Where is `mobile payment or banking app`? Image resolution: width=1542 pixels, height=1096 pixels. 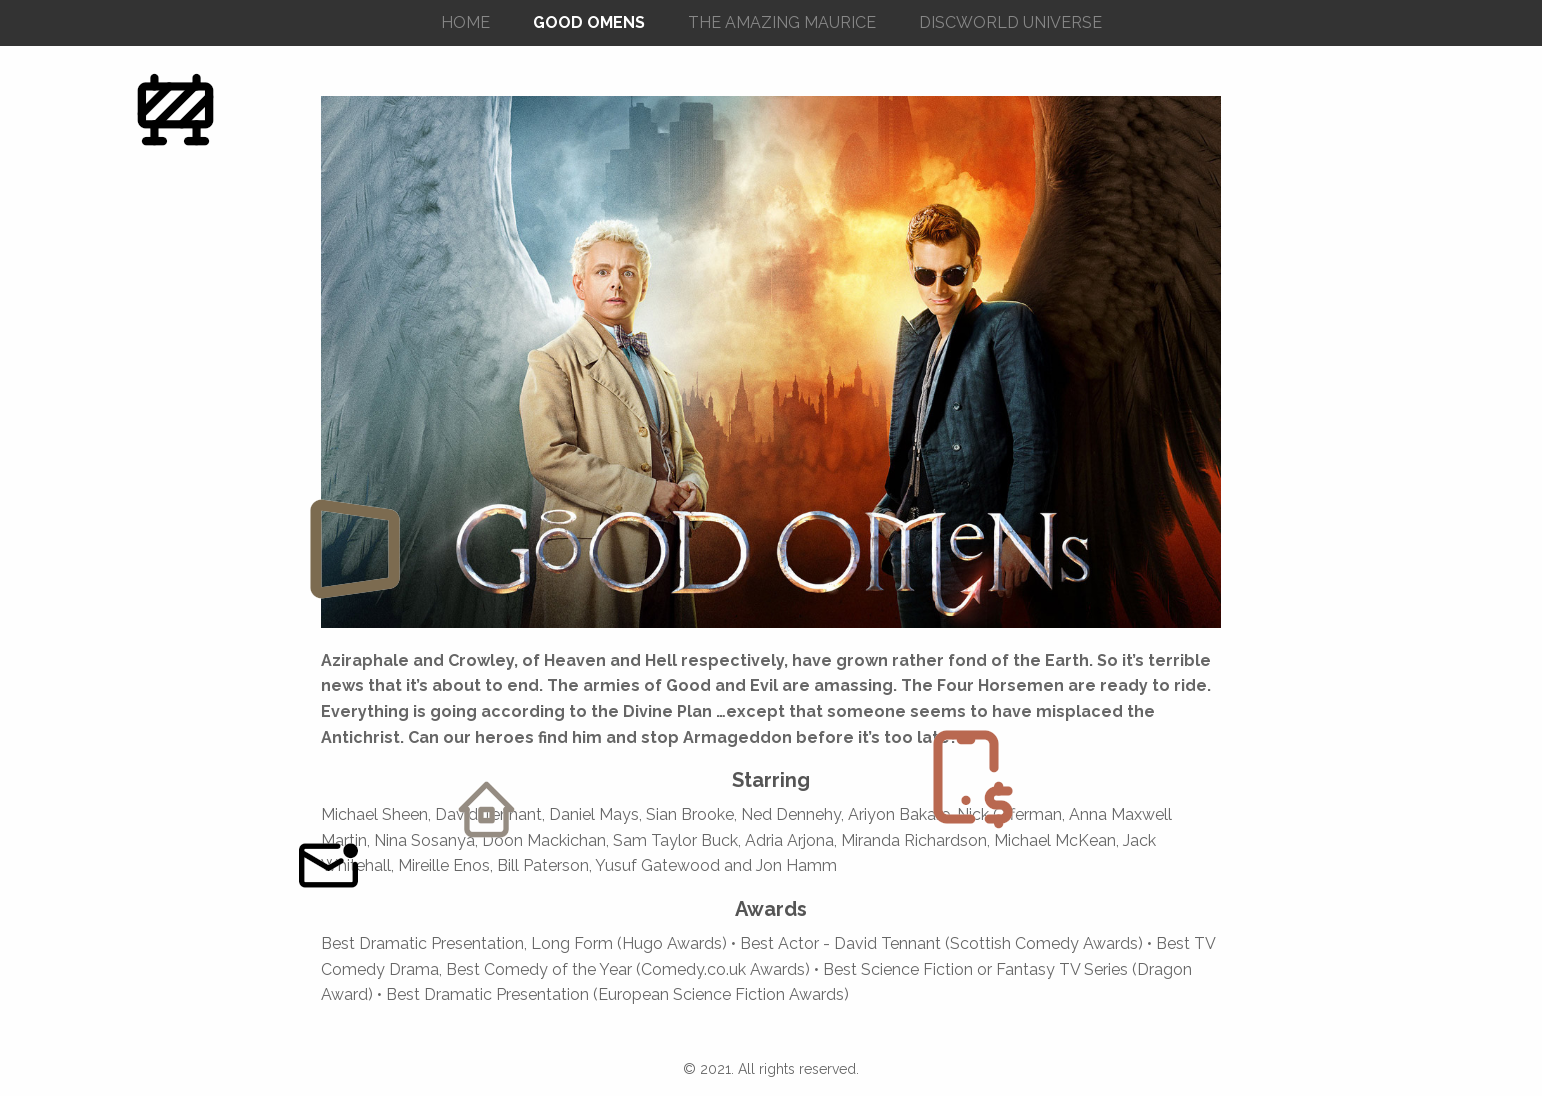
mobile payment or banking app is located at coordinates (966, 777).